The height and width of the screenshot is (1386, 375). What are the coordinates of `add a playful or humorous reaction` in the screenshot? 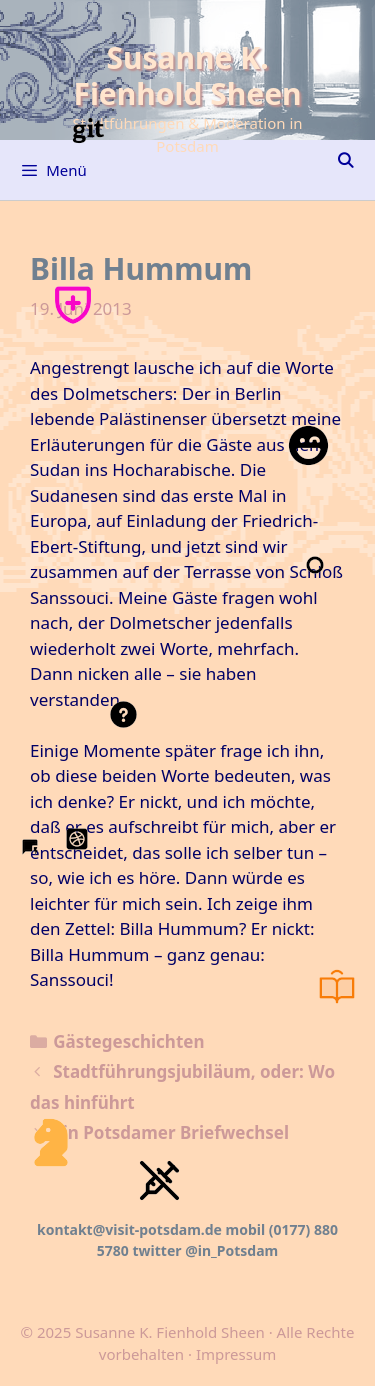 It's located at (308, 445).